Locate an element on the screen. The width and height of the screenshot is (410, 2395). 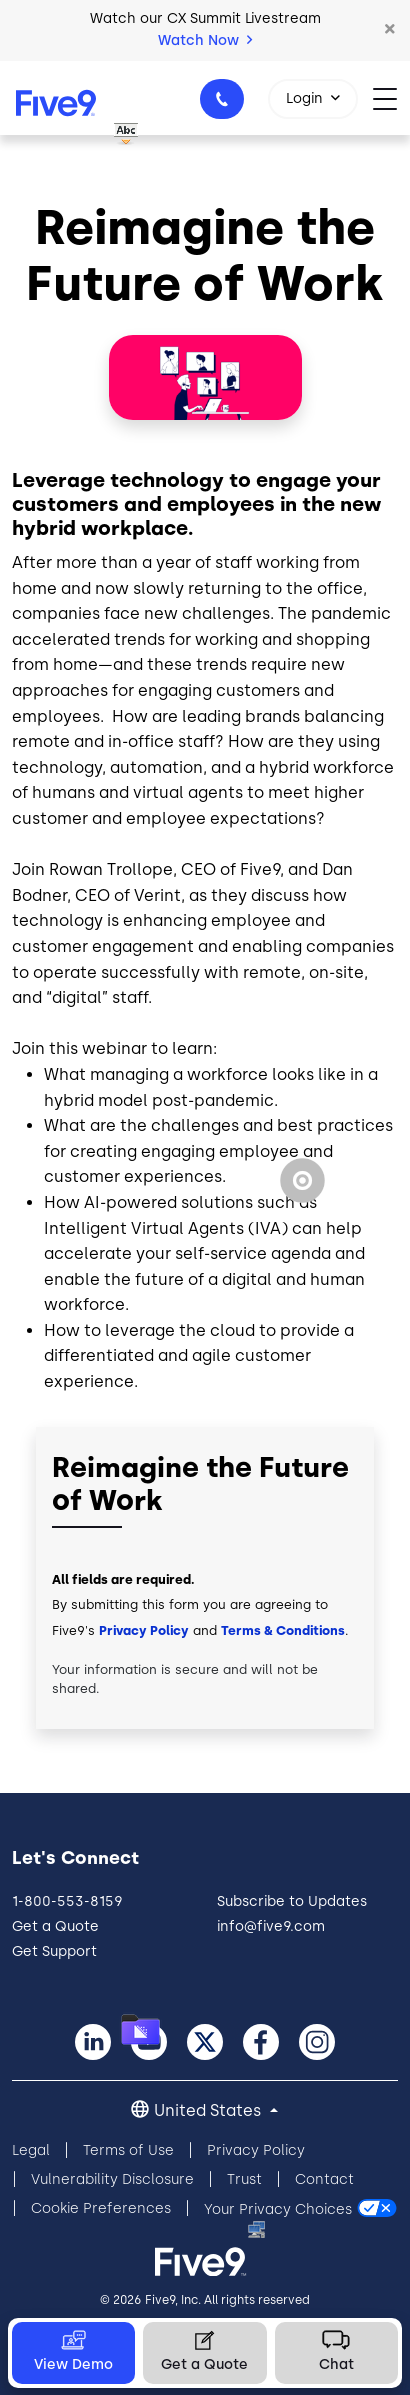
indicates optical disc drive or CD/DVD media is located at coordinates (302, 1180).